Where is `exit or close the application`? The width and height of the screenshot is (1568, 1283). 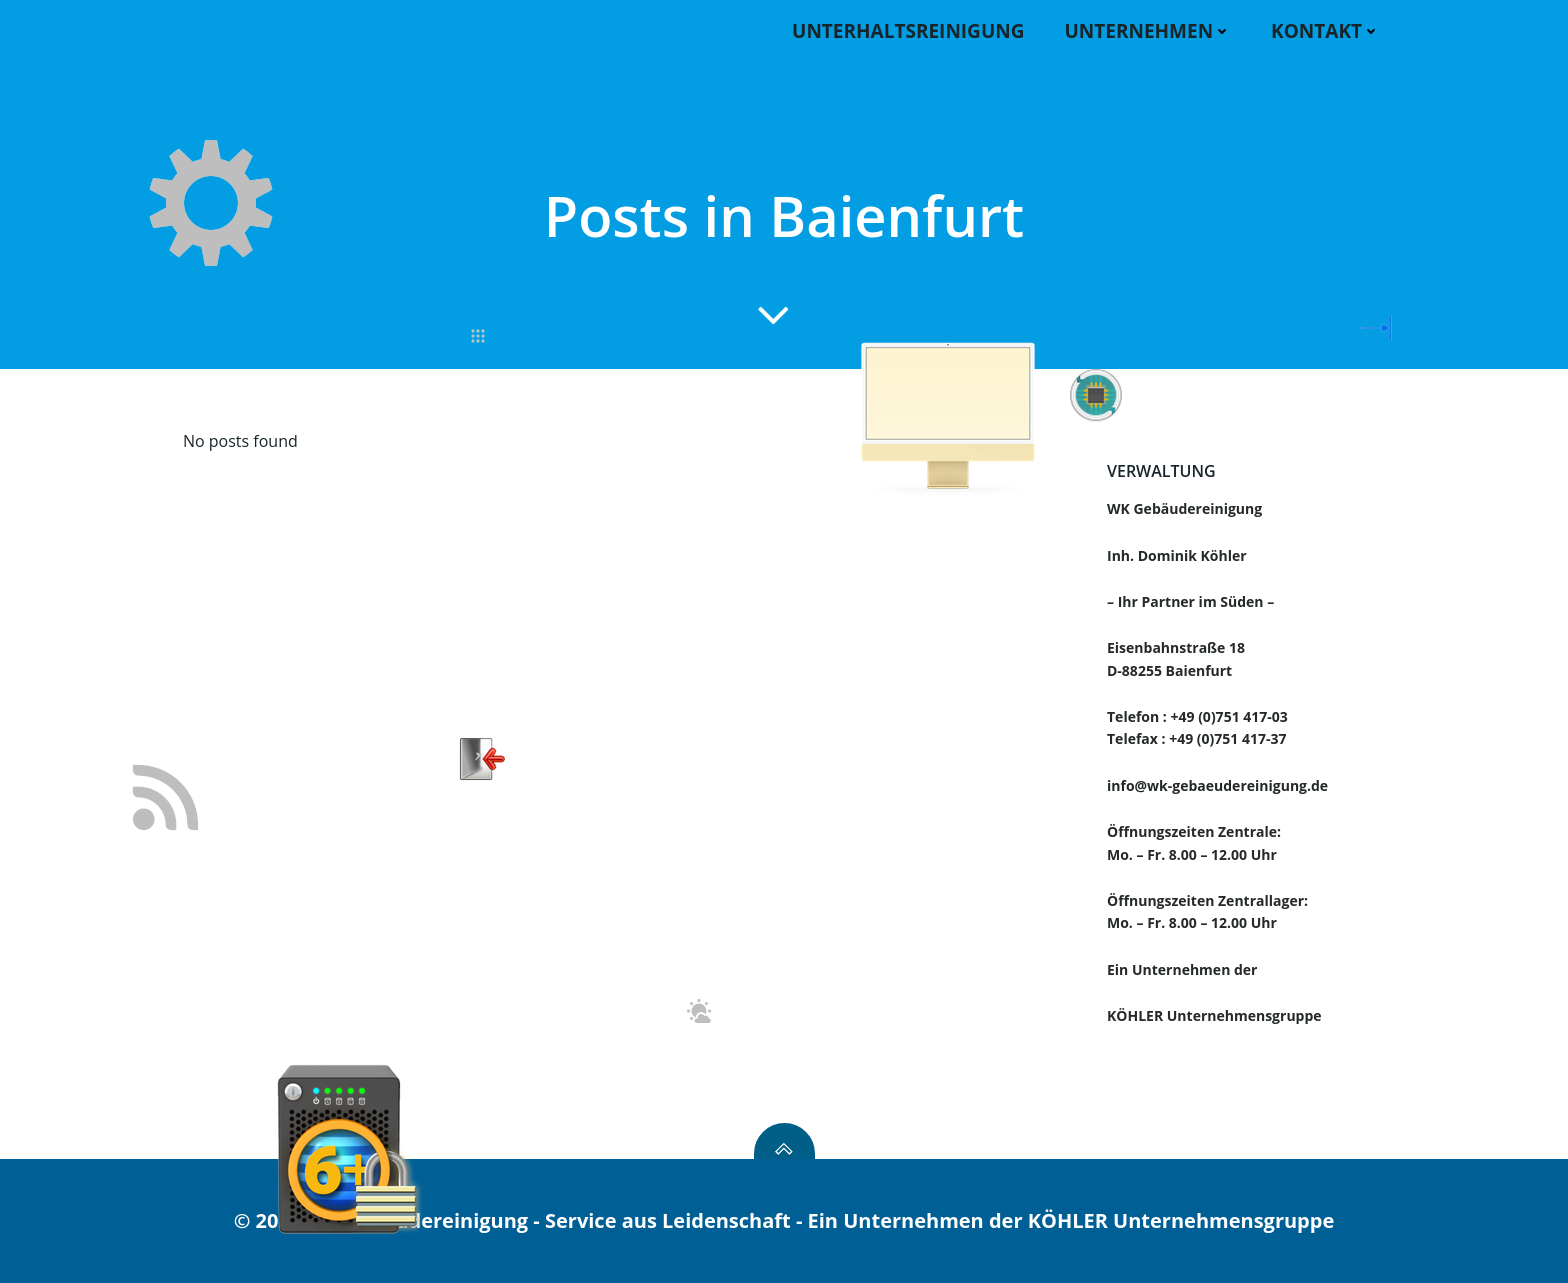 exit or close the application is located at coordinates (482, 759).